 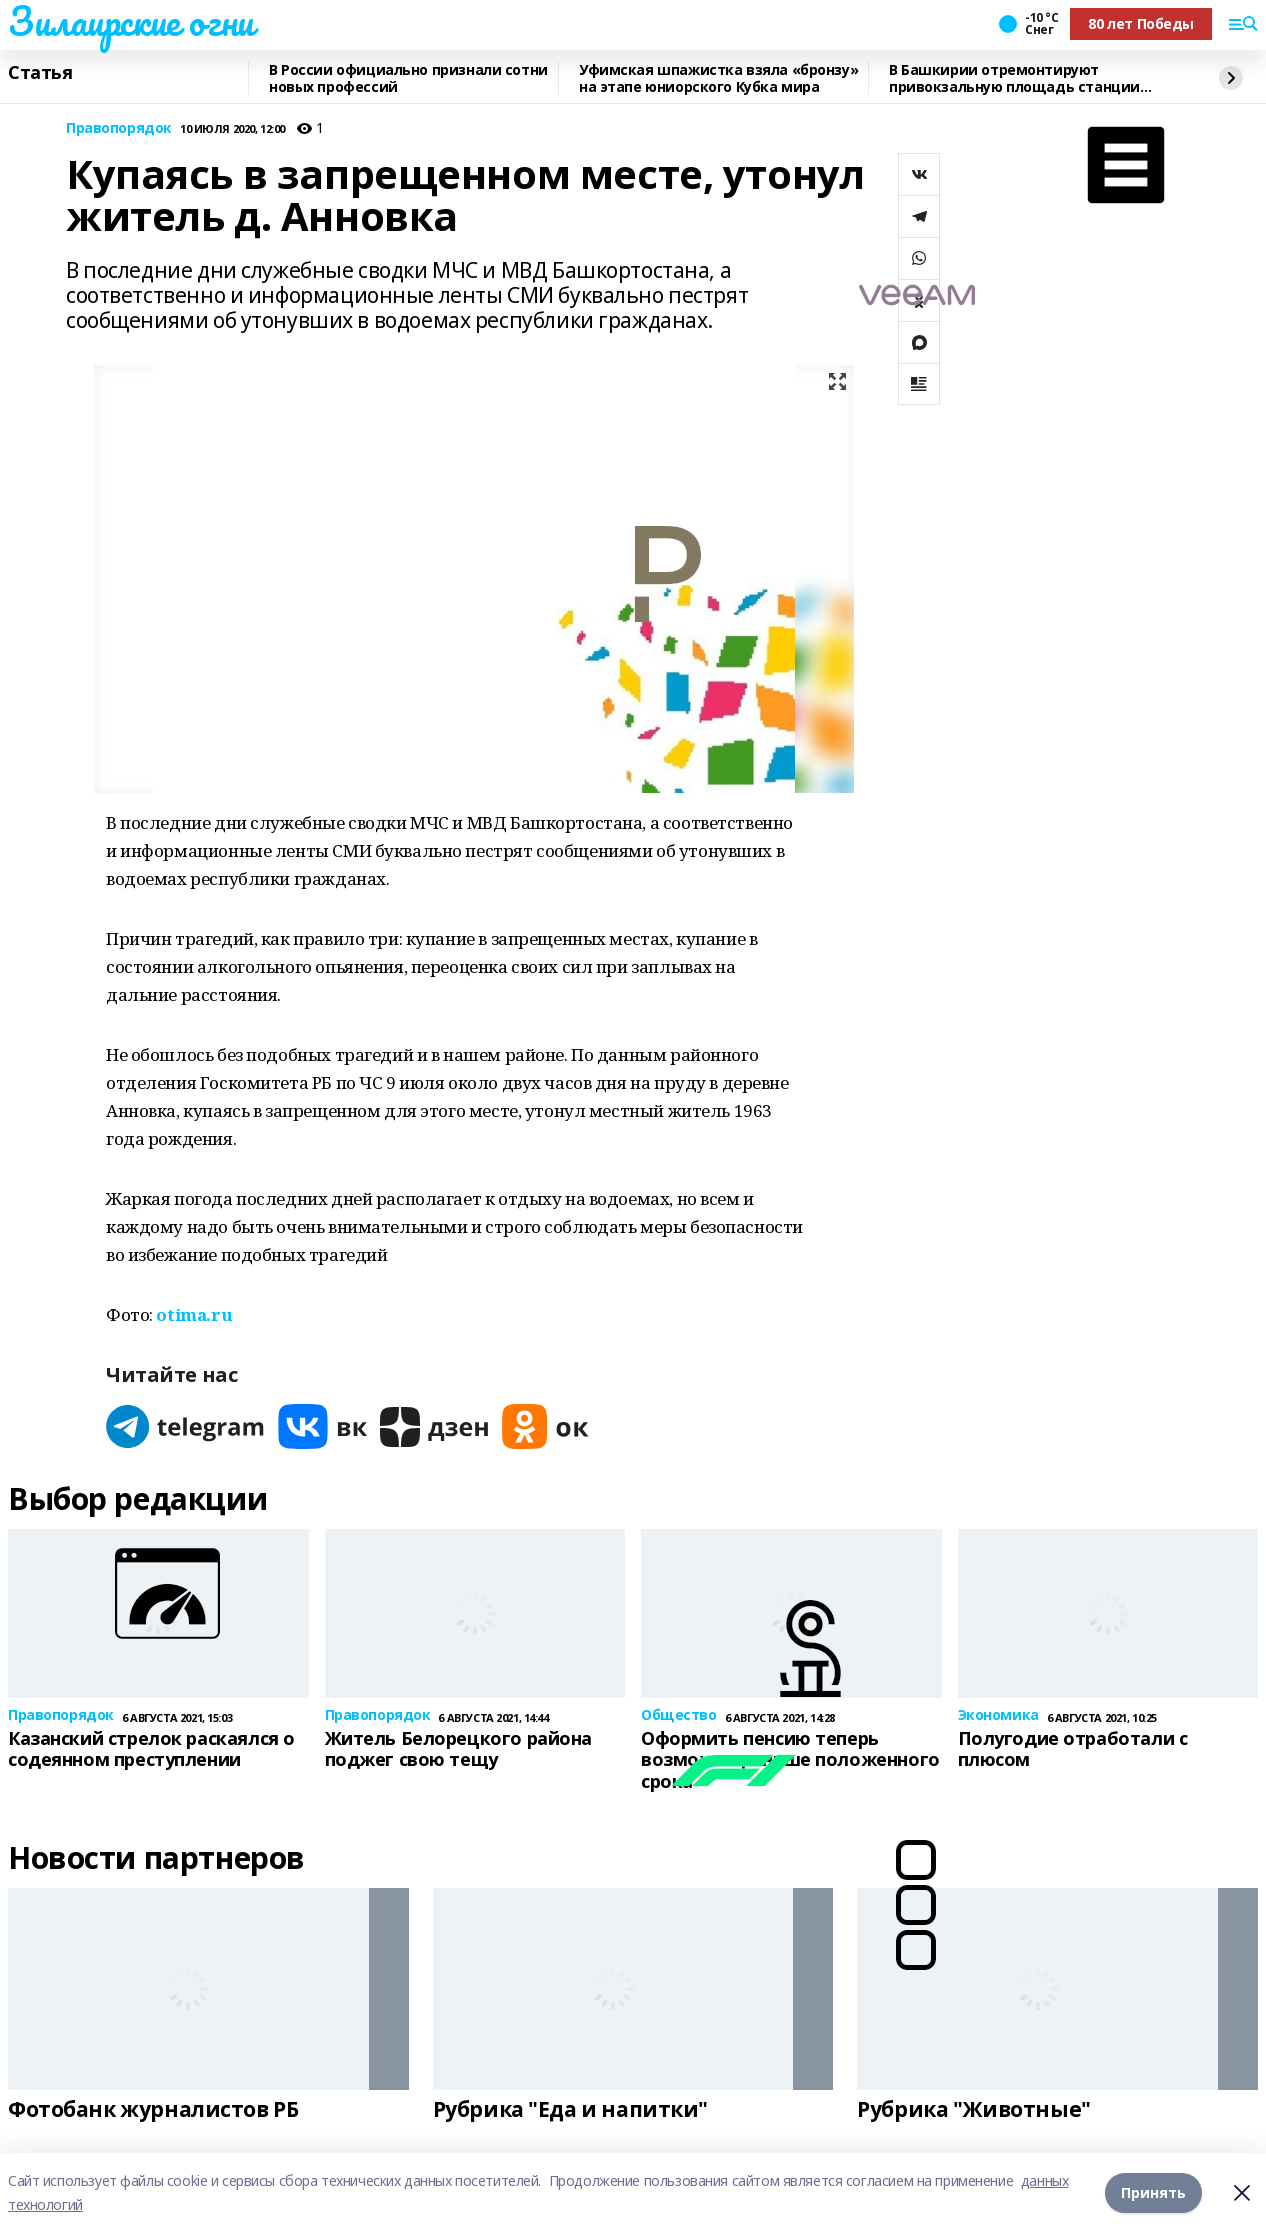 I want to click on open PagerDuty incident management app, so click(x=668, y=574).